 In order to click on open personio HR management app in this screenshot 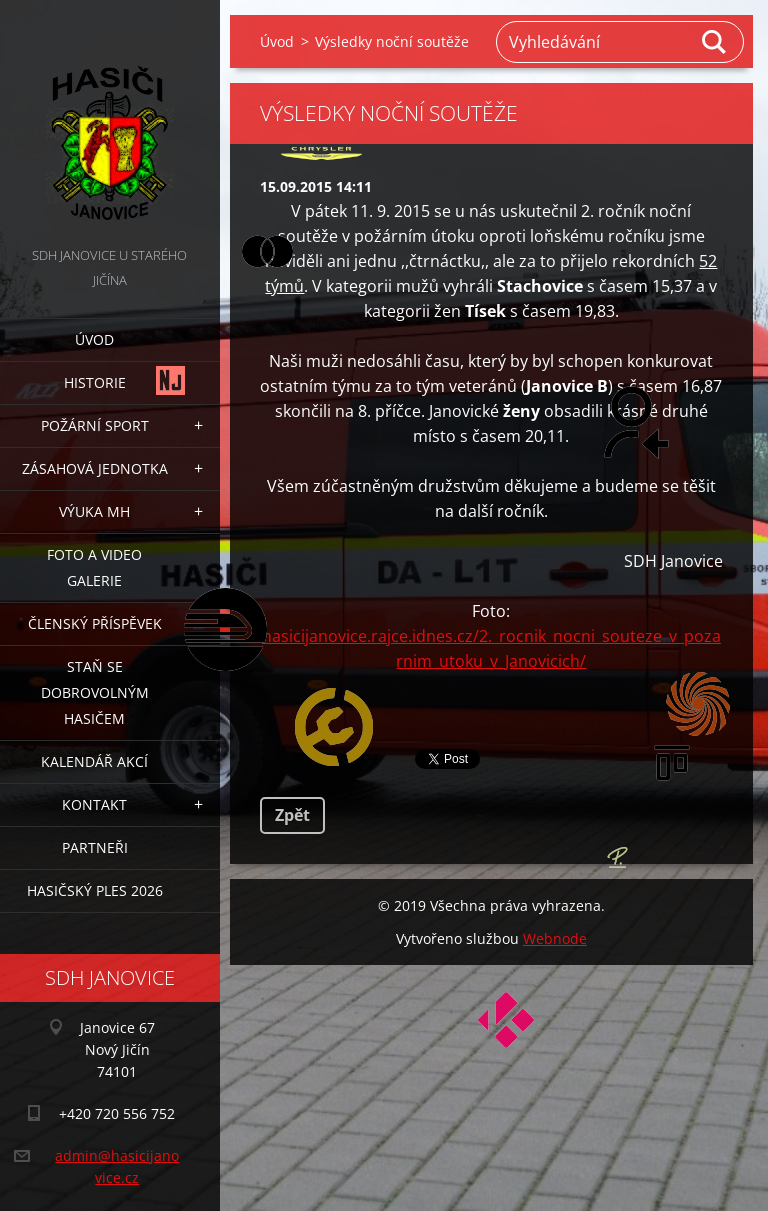, I will do `click(617, 857)`.